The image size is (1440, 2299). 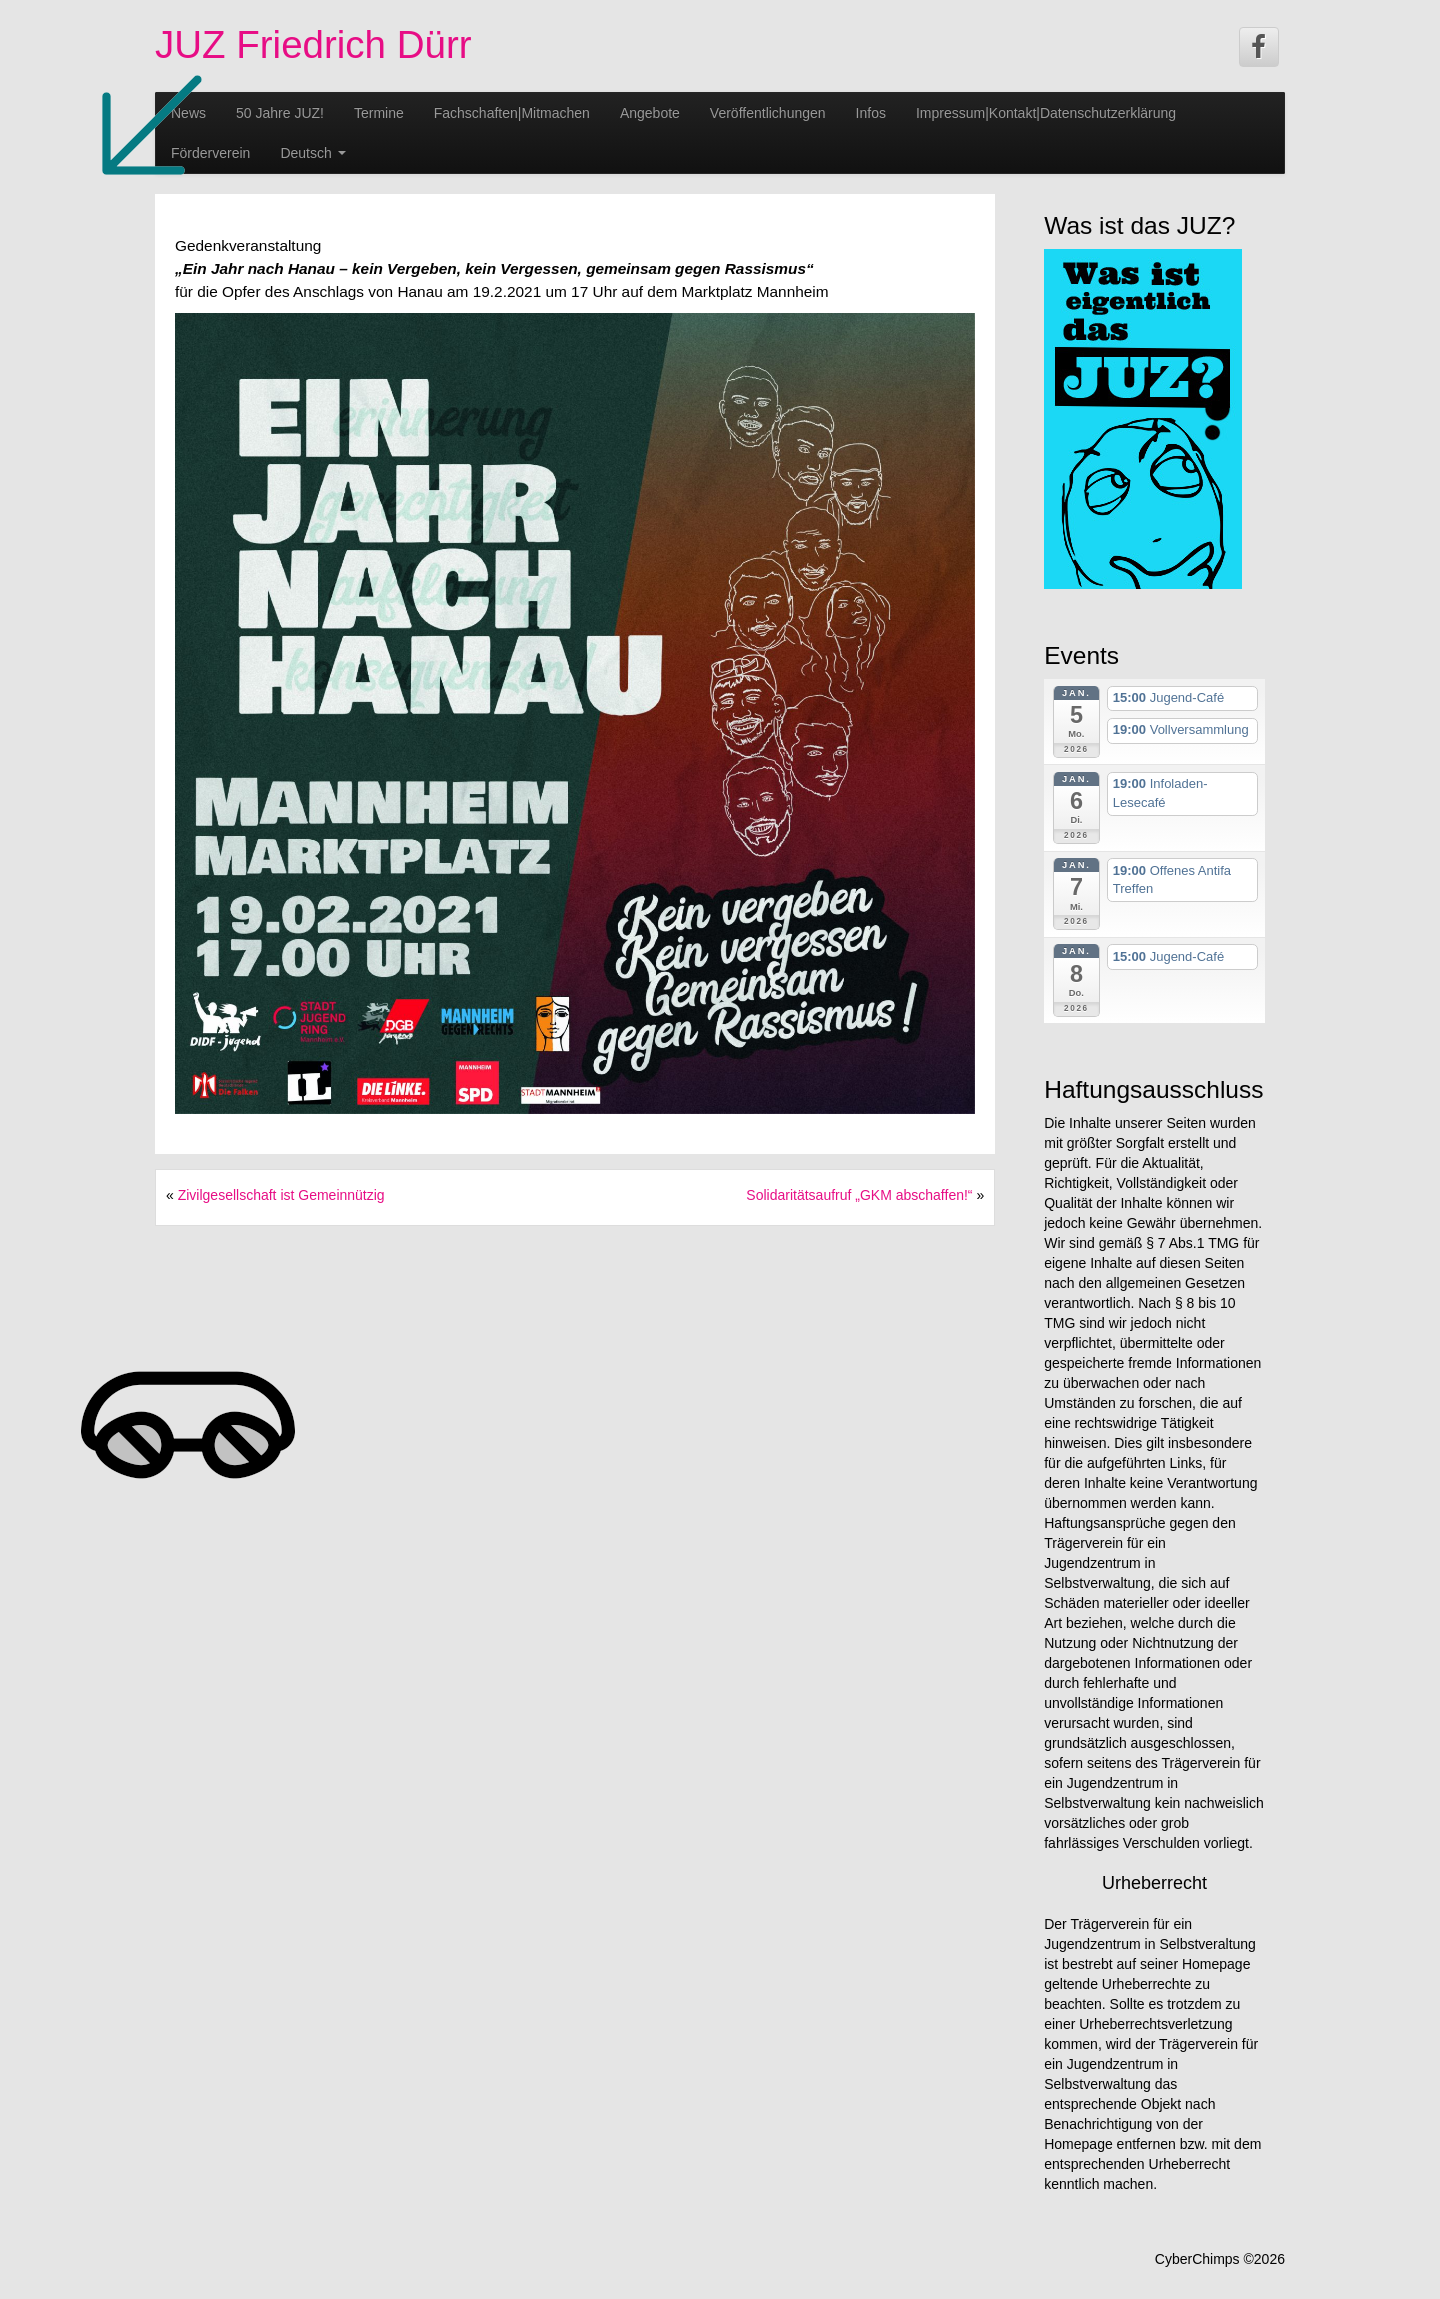 I want to click on navigate to previous or lower-left content, so click(x=152, y=125).